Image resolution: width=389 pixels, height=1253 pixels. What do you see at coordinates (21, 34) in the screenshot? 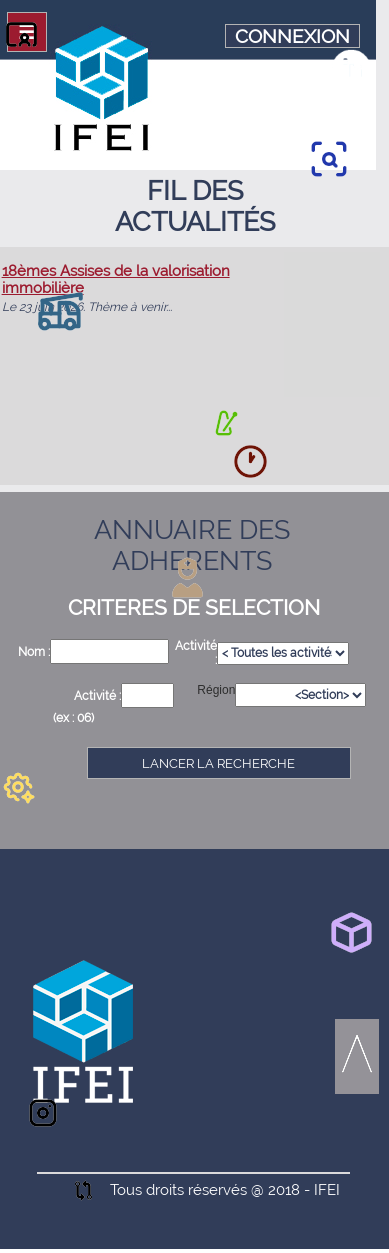
I see `access teaching or presentation tools` at bounding box center [21, 34].